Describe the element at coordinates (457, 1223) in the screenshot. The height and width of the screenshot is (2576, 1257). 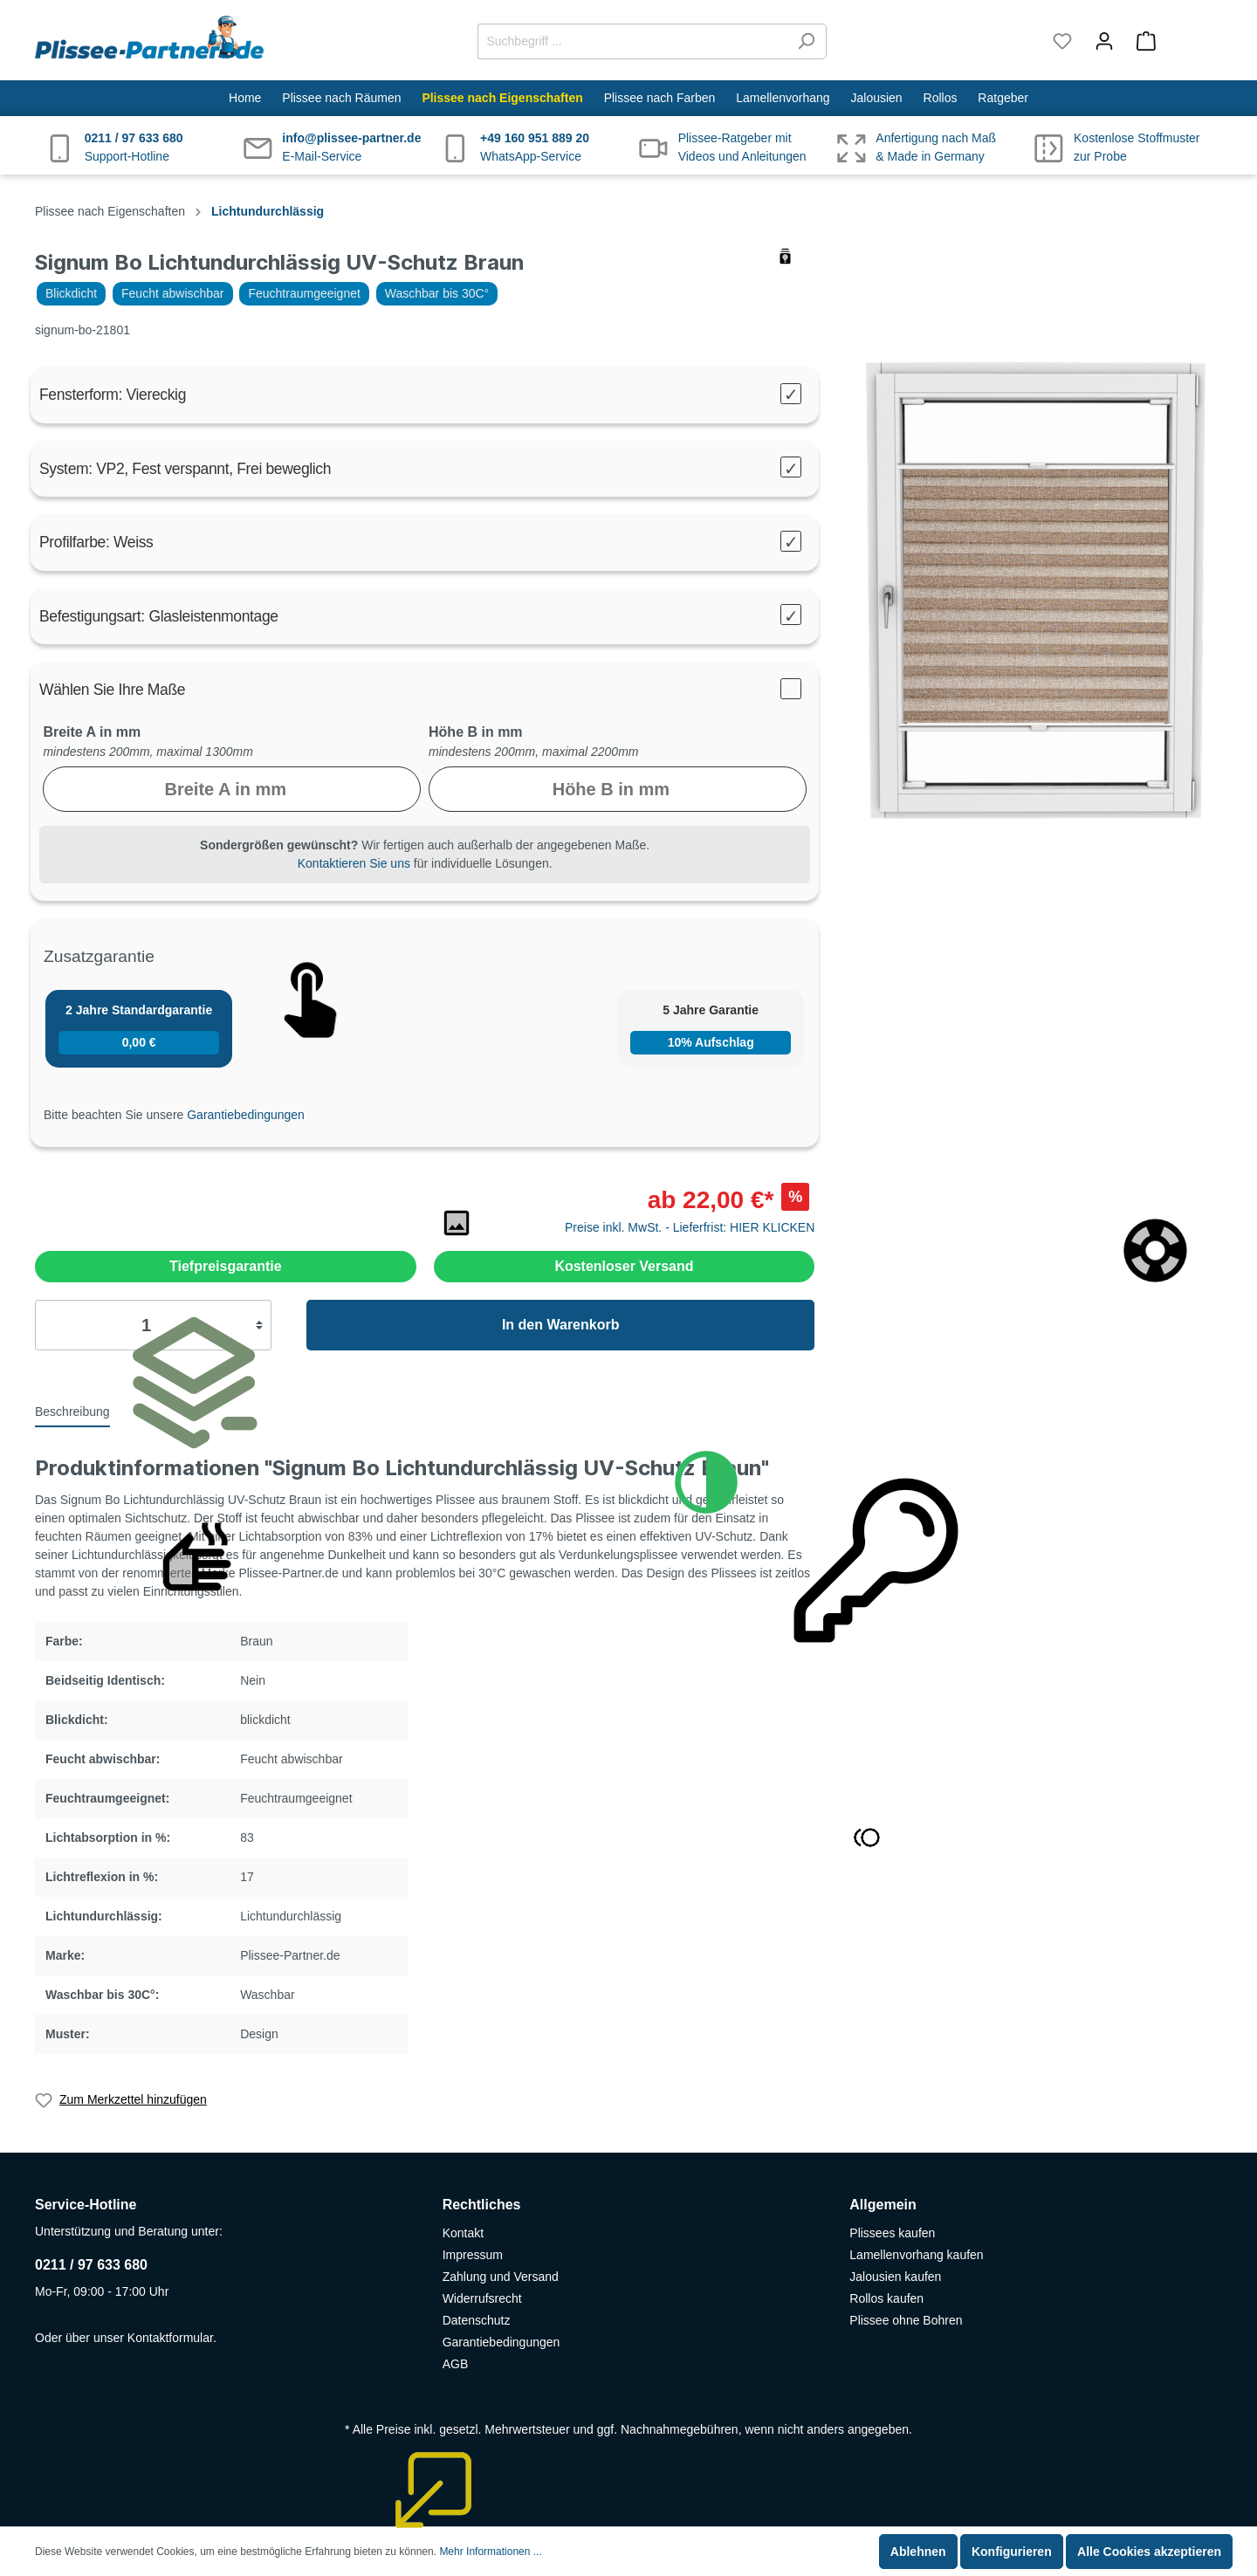
I see `view photos or images` at that location.